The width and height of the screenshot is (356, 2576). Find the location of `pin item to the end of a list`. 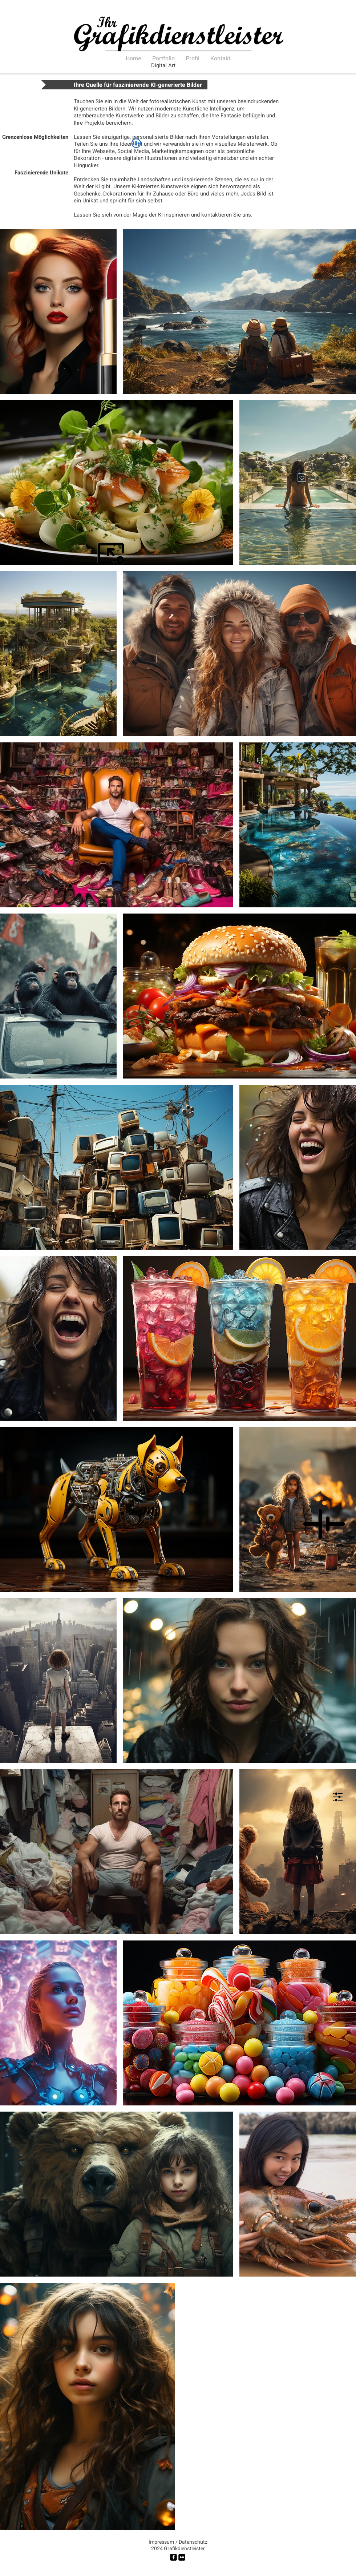

pin item to the end of a list is located at coordinates (111, 553).